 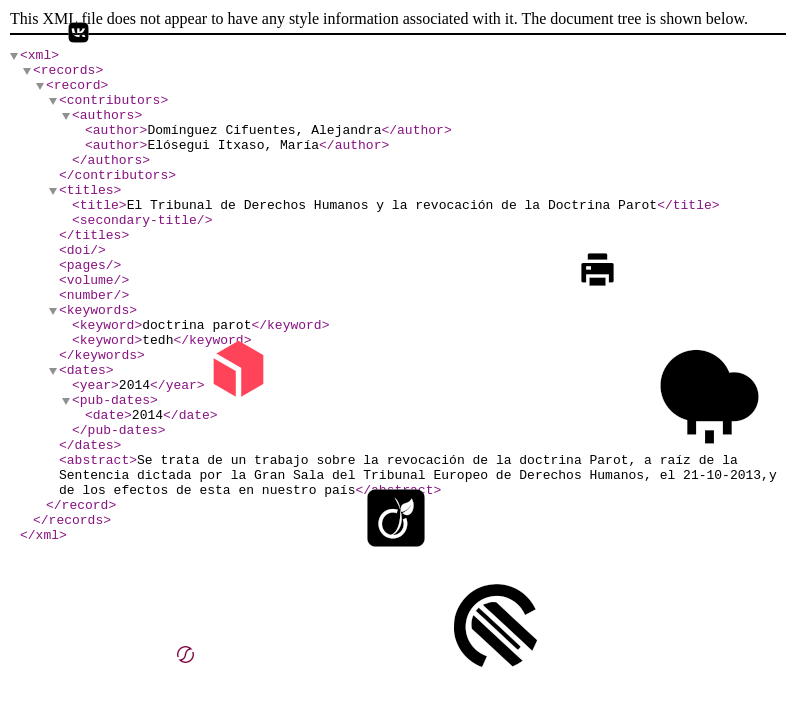 I want to click on indicates rainy weather conditions, so click(x=709, y=394).